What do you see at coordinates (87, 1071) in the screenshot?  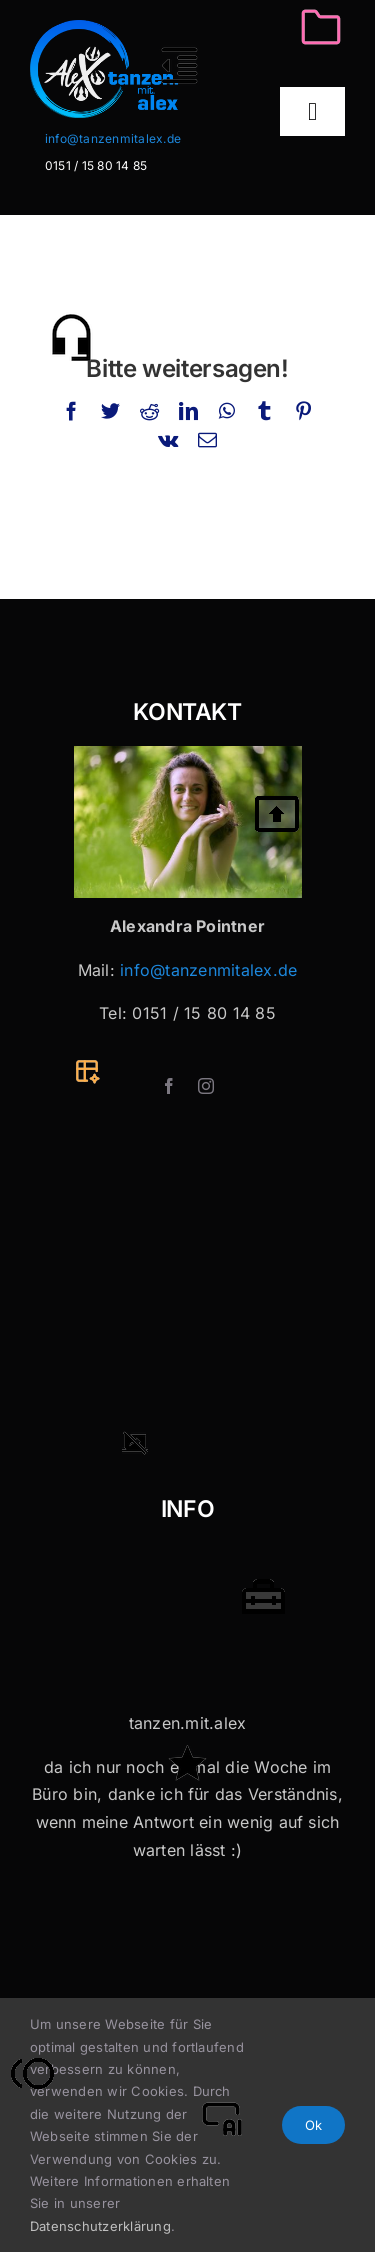 I see `generate table with AI assistance` at bounding box center [87, 1071].